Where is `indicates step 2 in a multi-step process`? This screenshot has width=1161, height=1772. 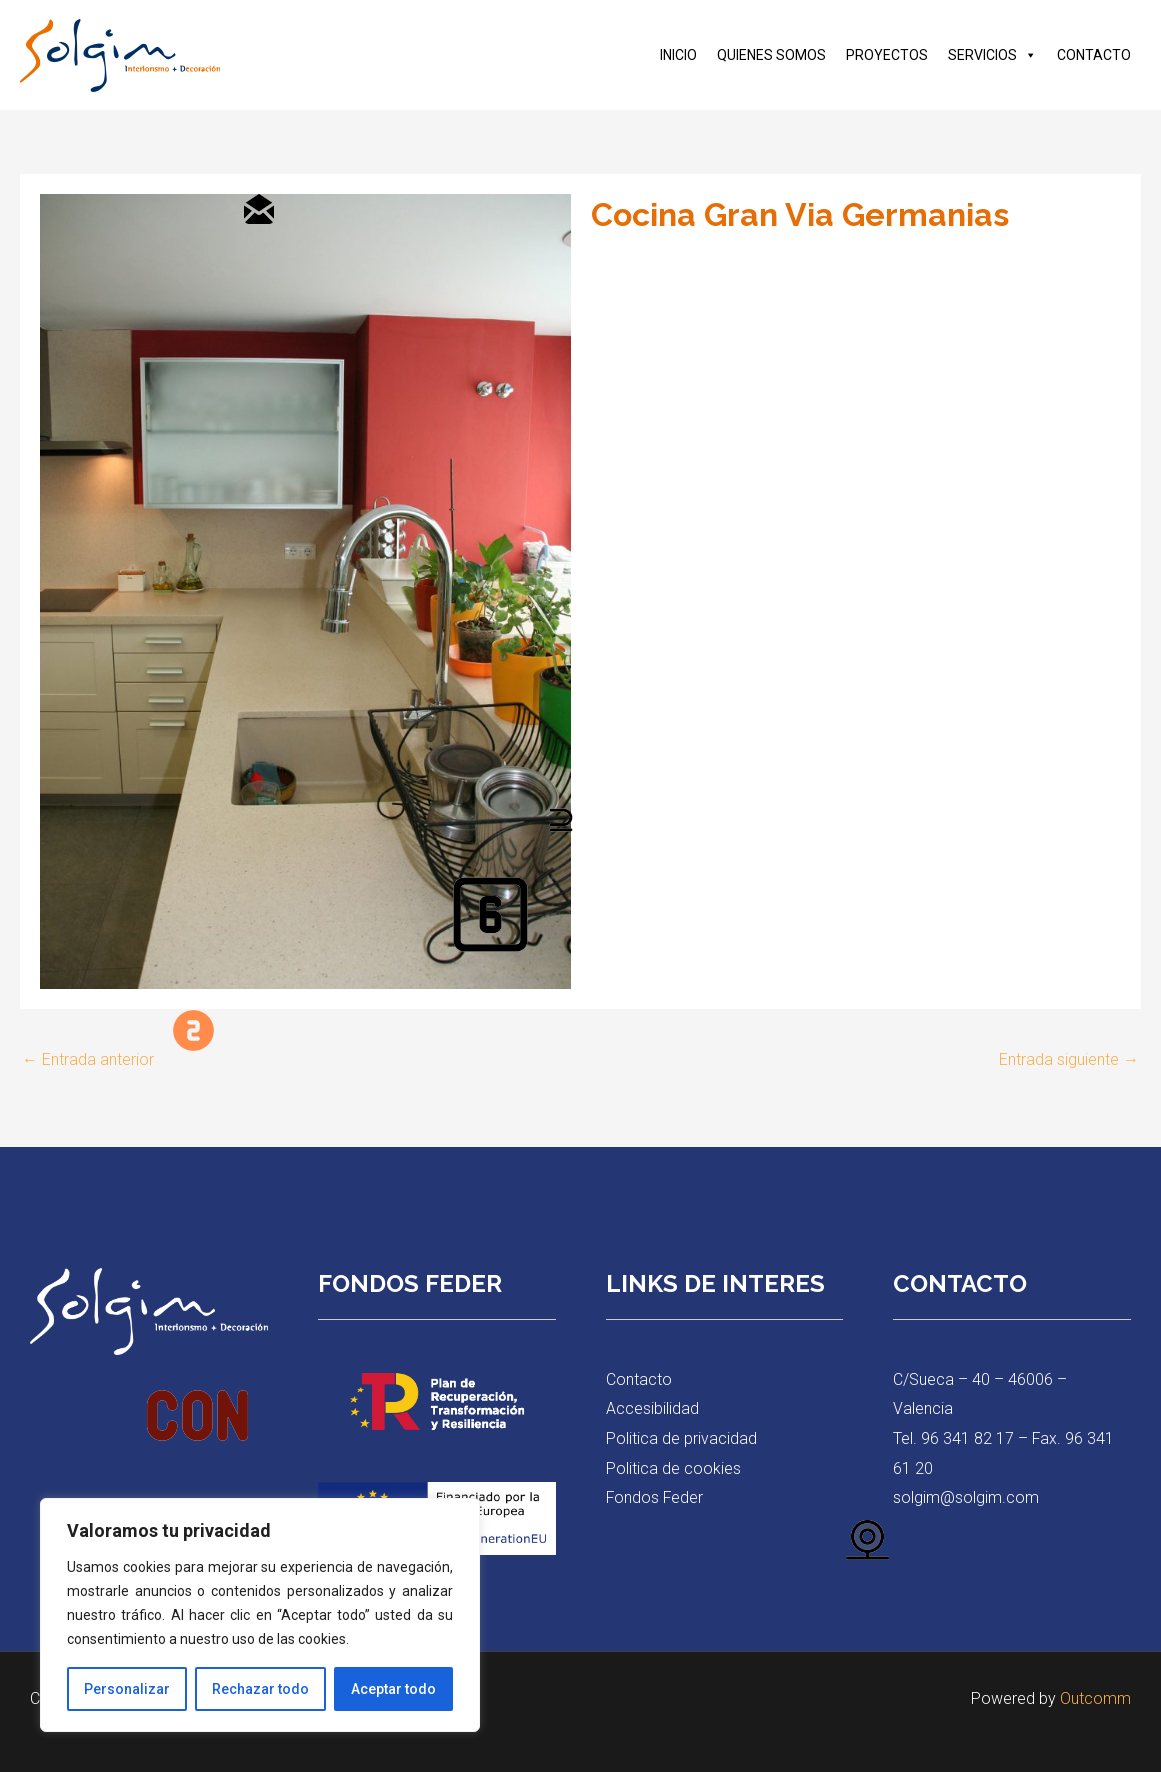
indicates step 2 in a multi-step process is located at coordinates (193, 1030).